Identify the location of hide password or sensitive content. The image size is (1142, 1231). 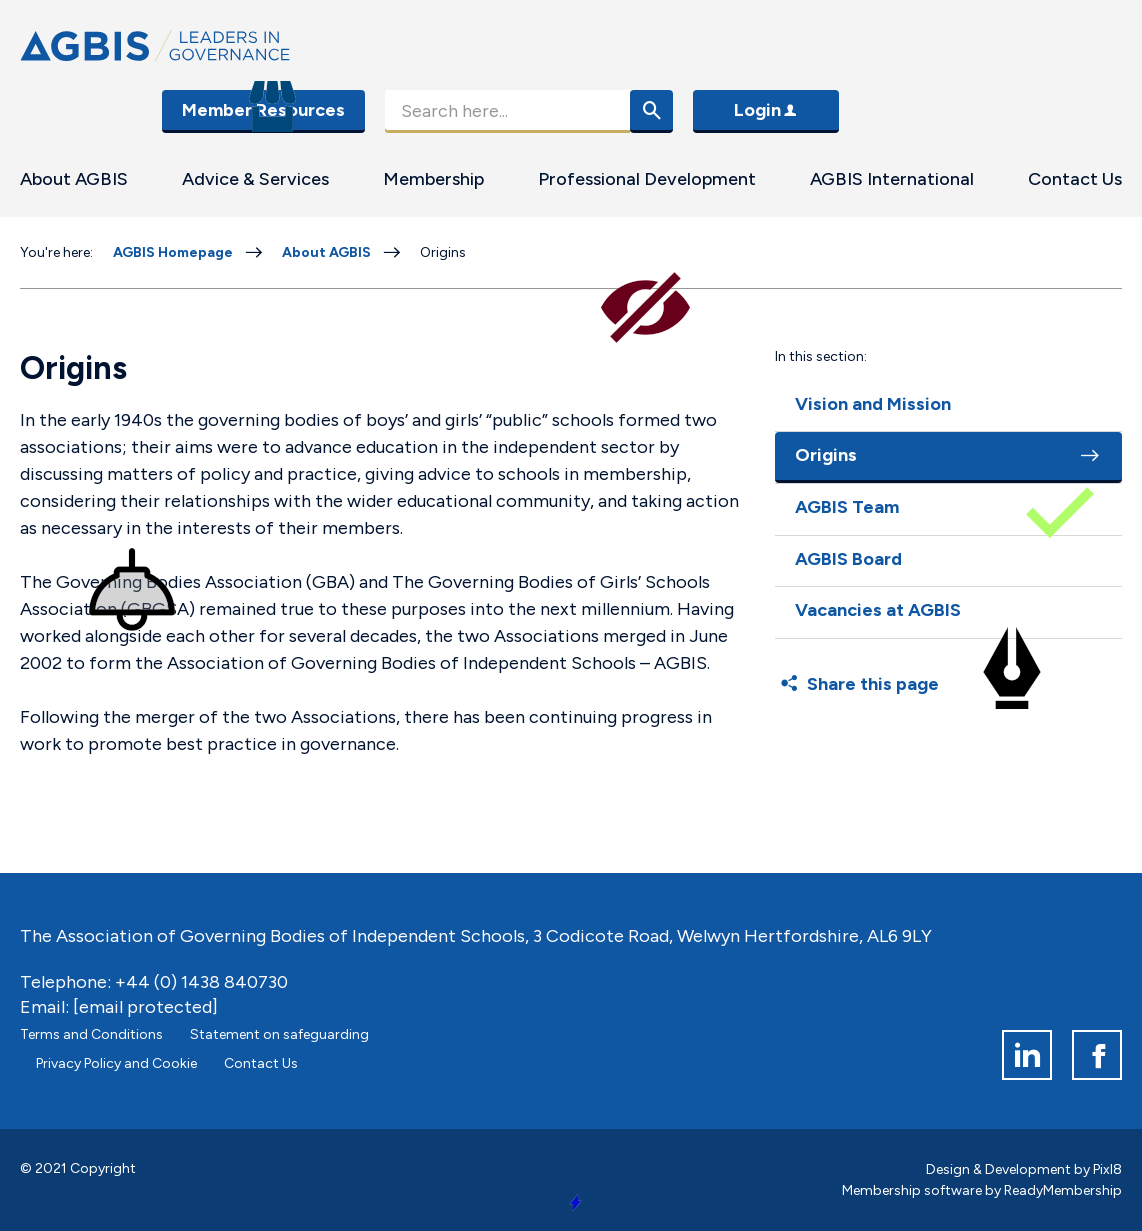
(645, 307).